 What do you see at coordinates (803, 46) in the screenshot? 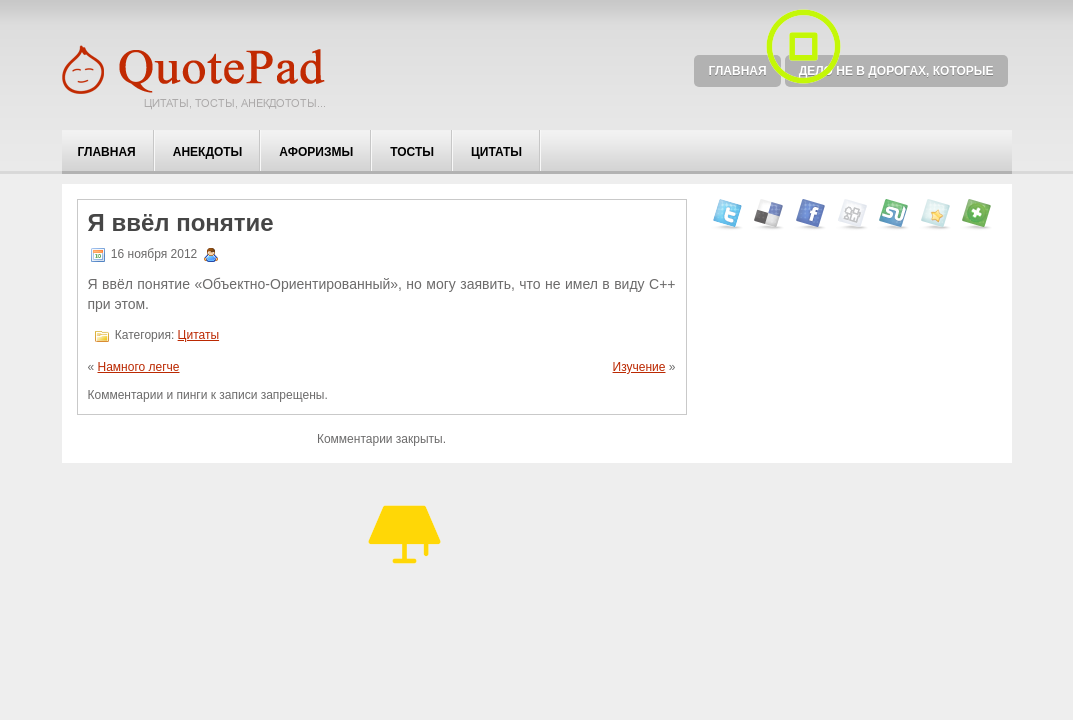
I see `stop media playback` at bounding box center [803, 46].